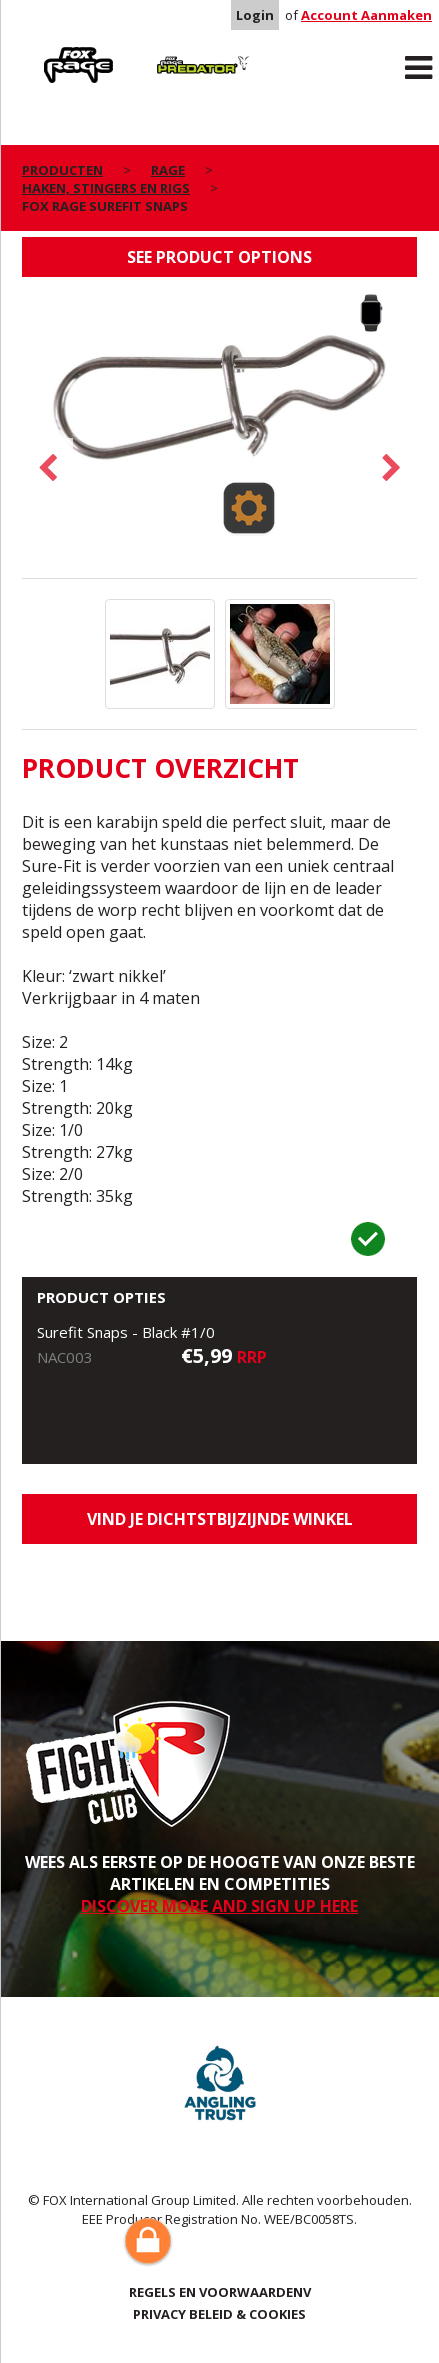 The height and width of the screenshot is (2363, 439). I want to click on indicates rainy weather with daytime sun breaks, so click(137, 1738).